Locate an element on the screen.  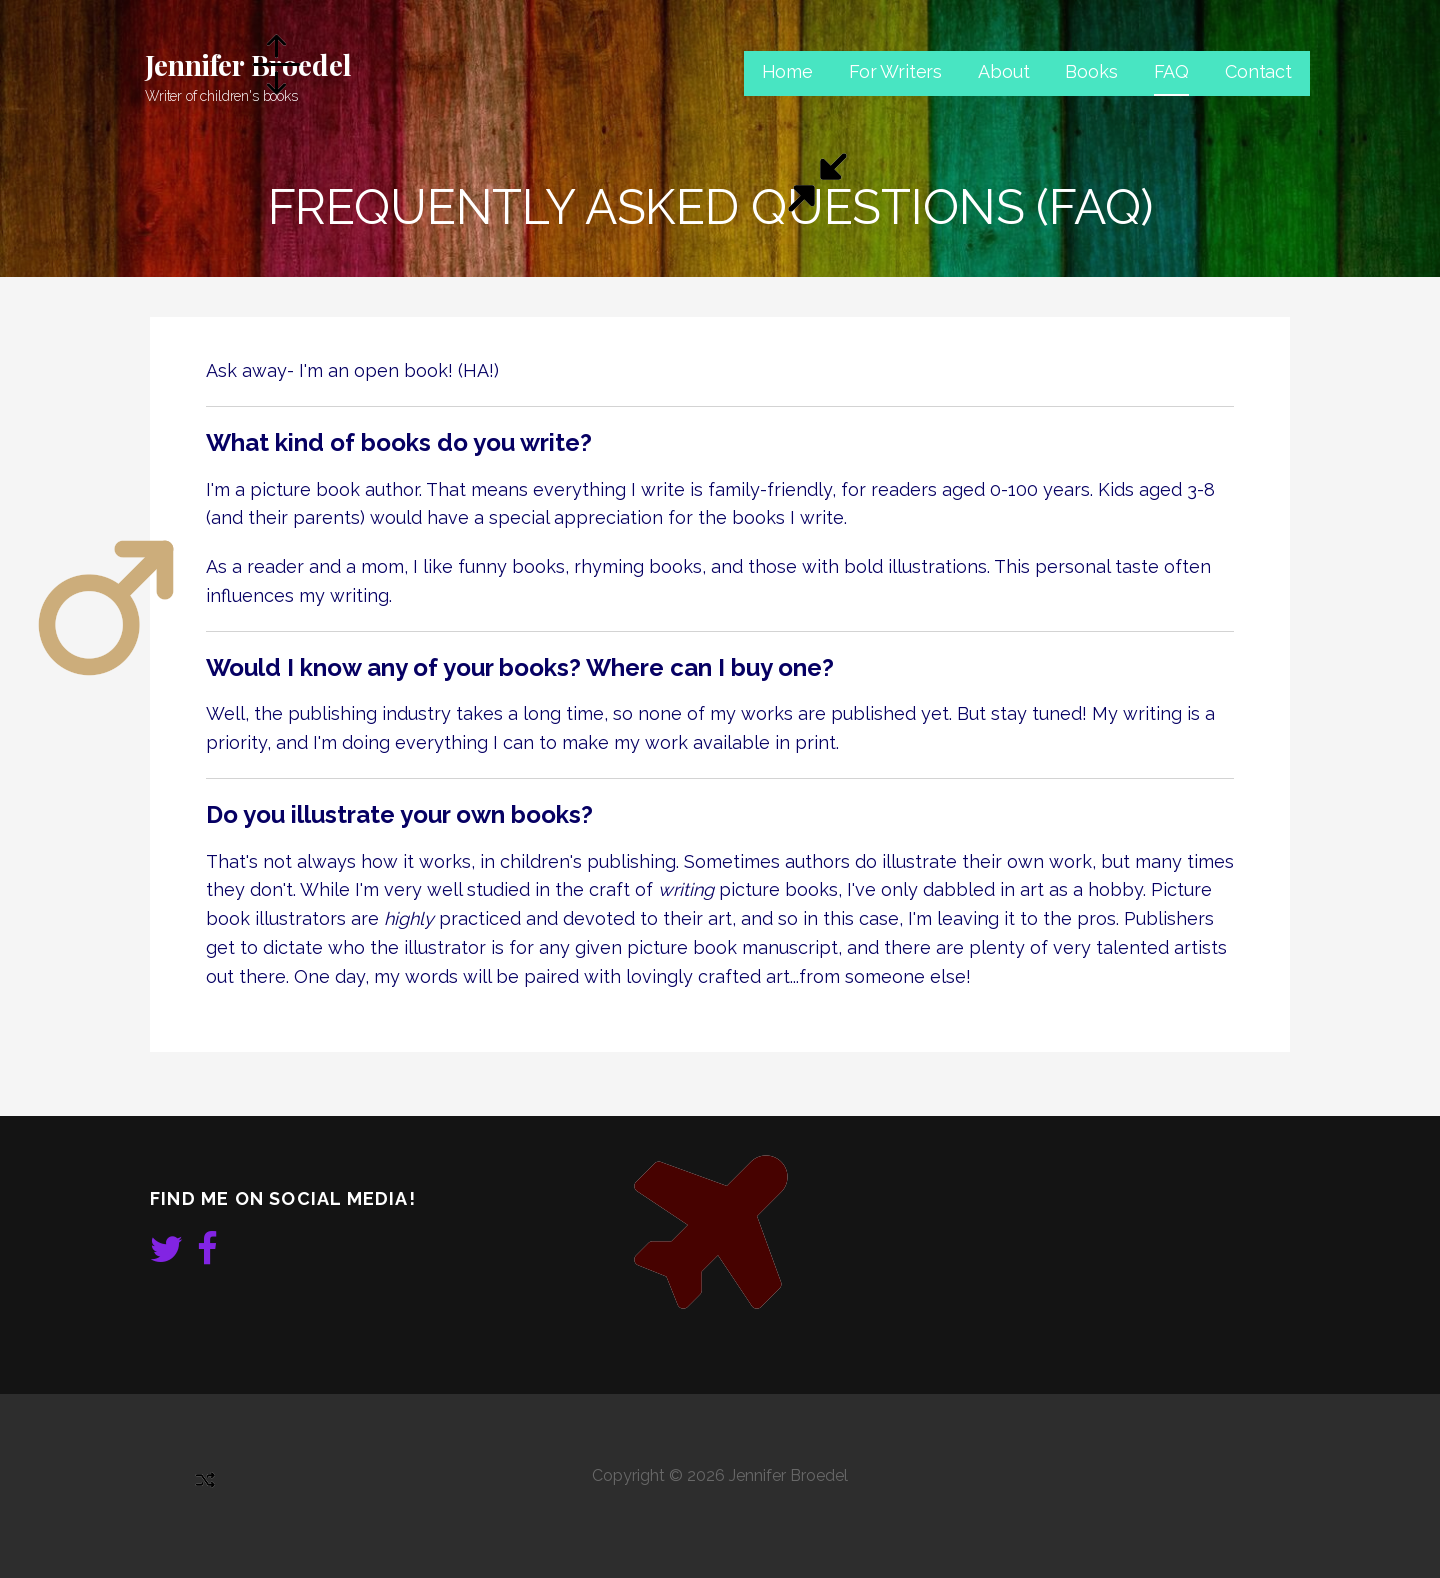
enable airplane mode is located at coordinates (714, 1229).